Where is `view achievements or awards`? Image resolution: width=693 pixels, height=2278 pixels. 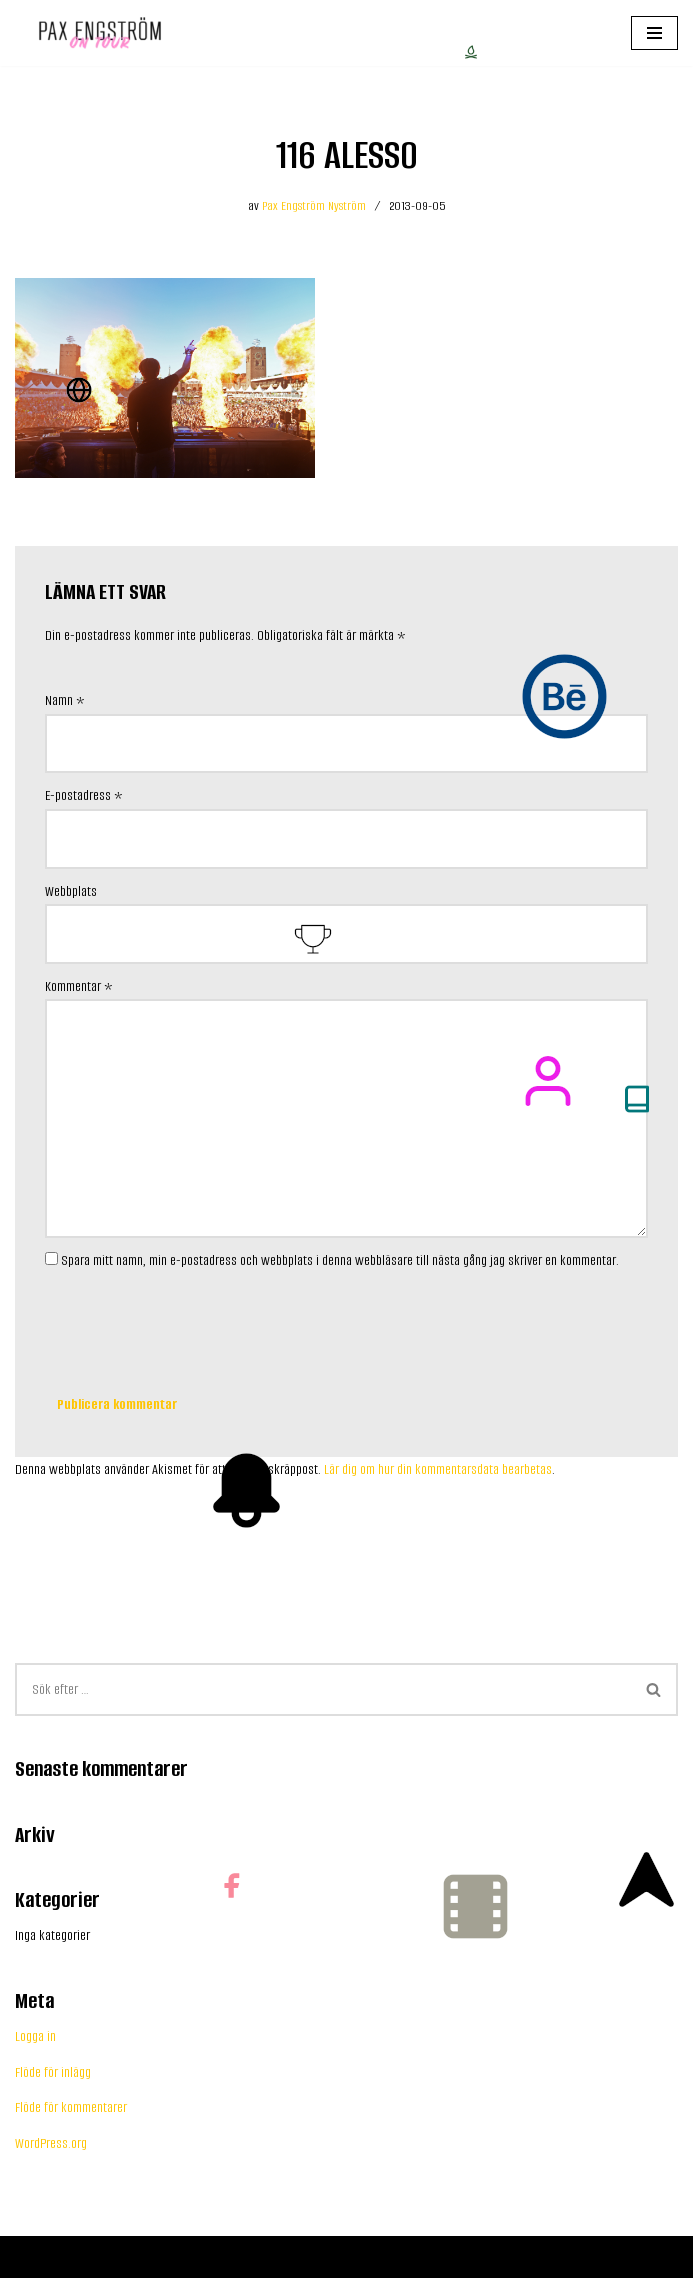 view achievements or awards is located at coordinates (313, 938).